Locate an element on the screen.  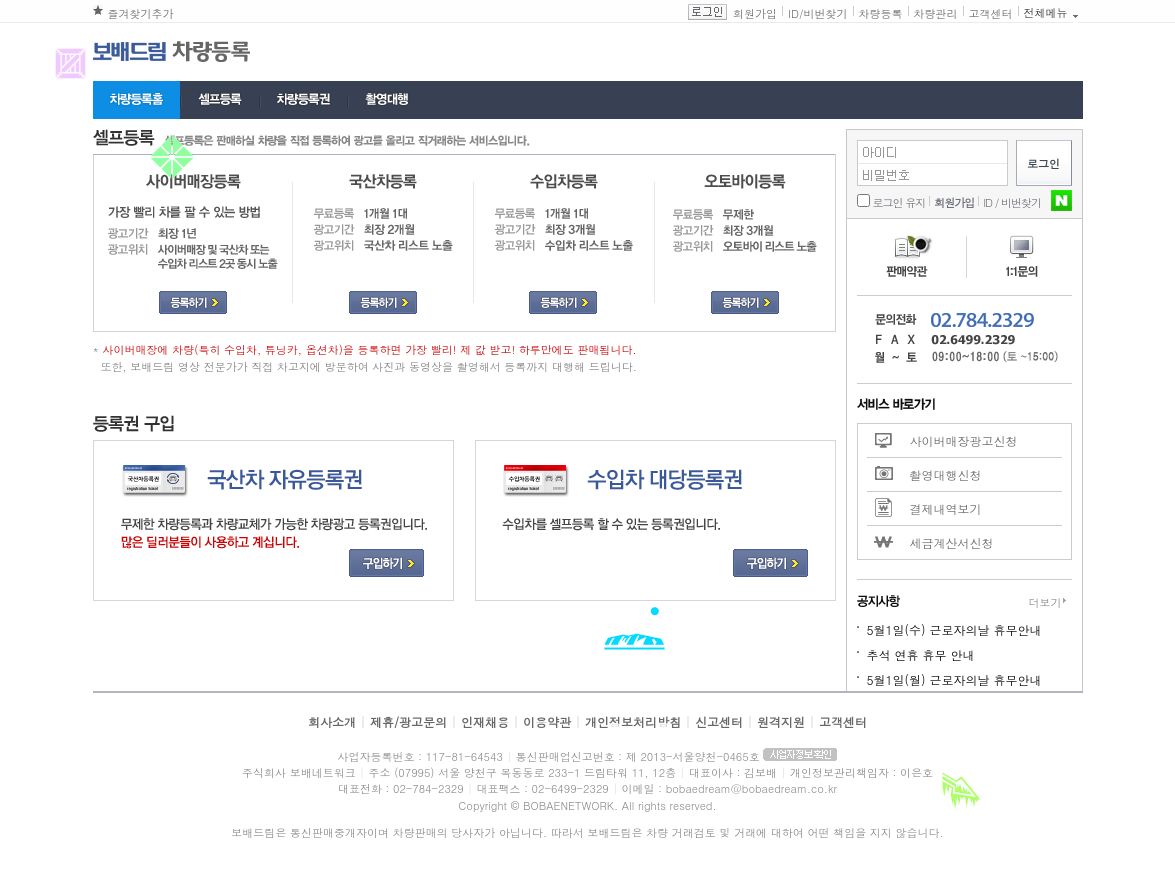
open inventory or storage is located at coordinates (70, 63).